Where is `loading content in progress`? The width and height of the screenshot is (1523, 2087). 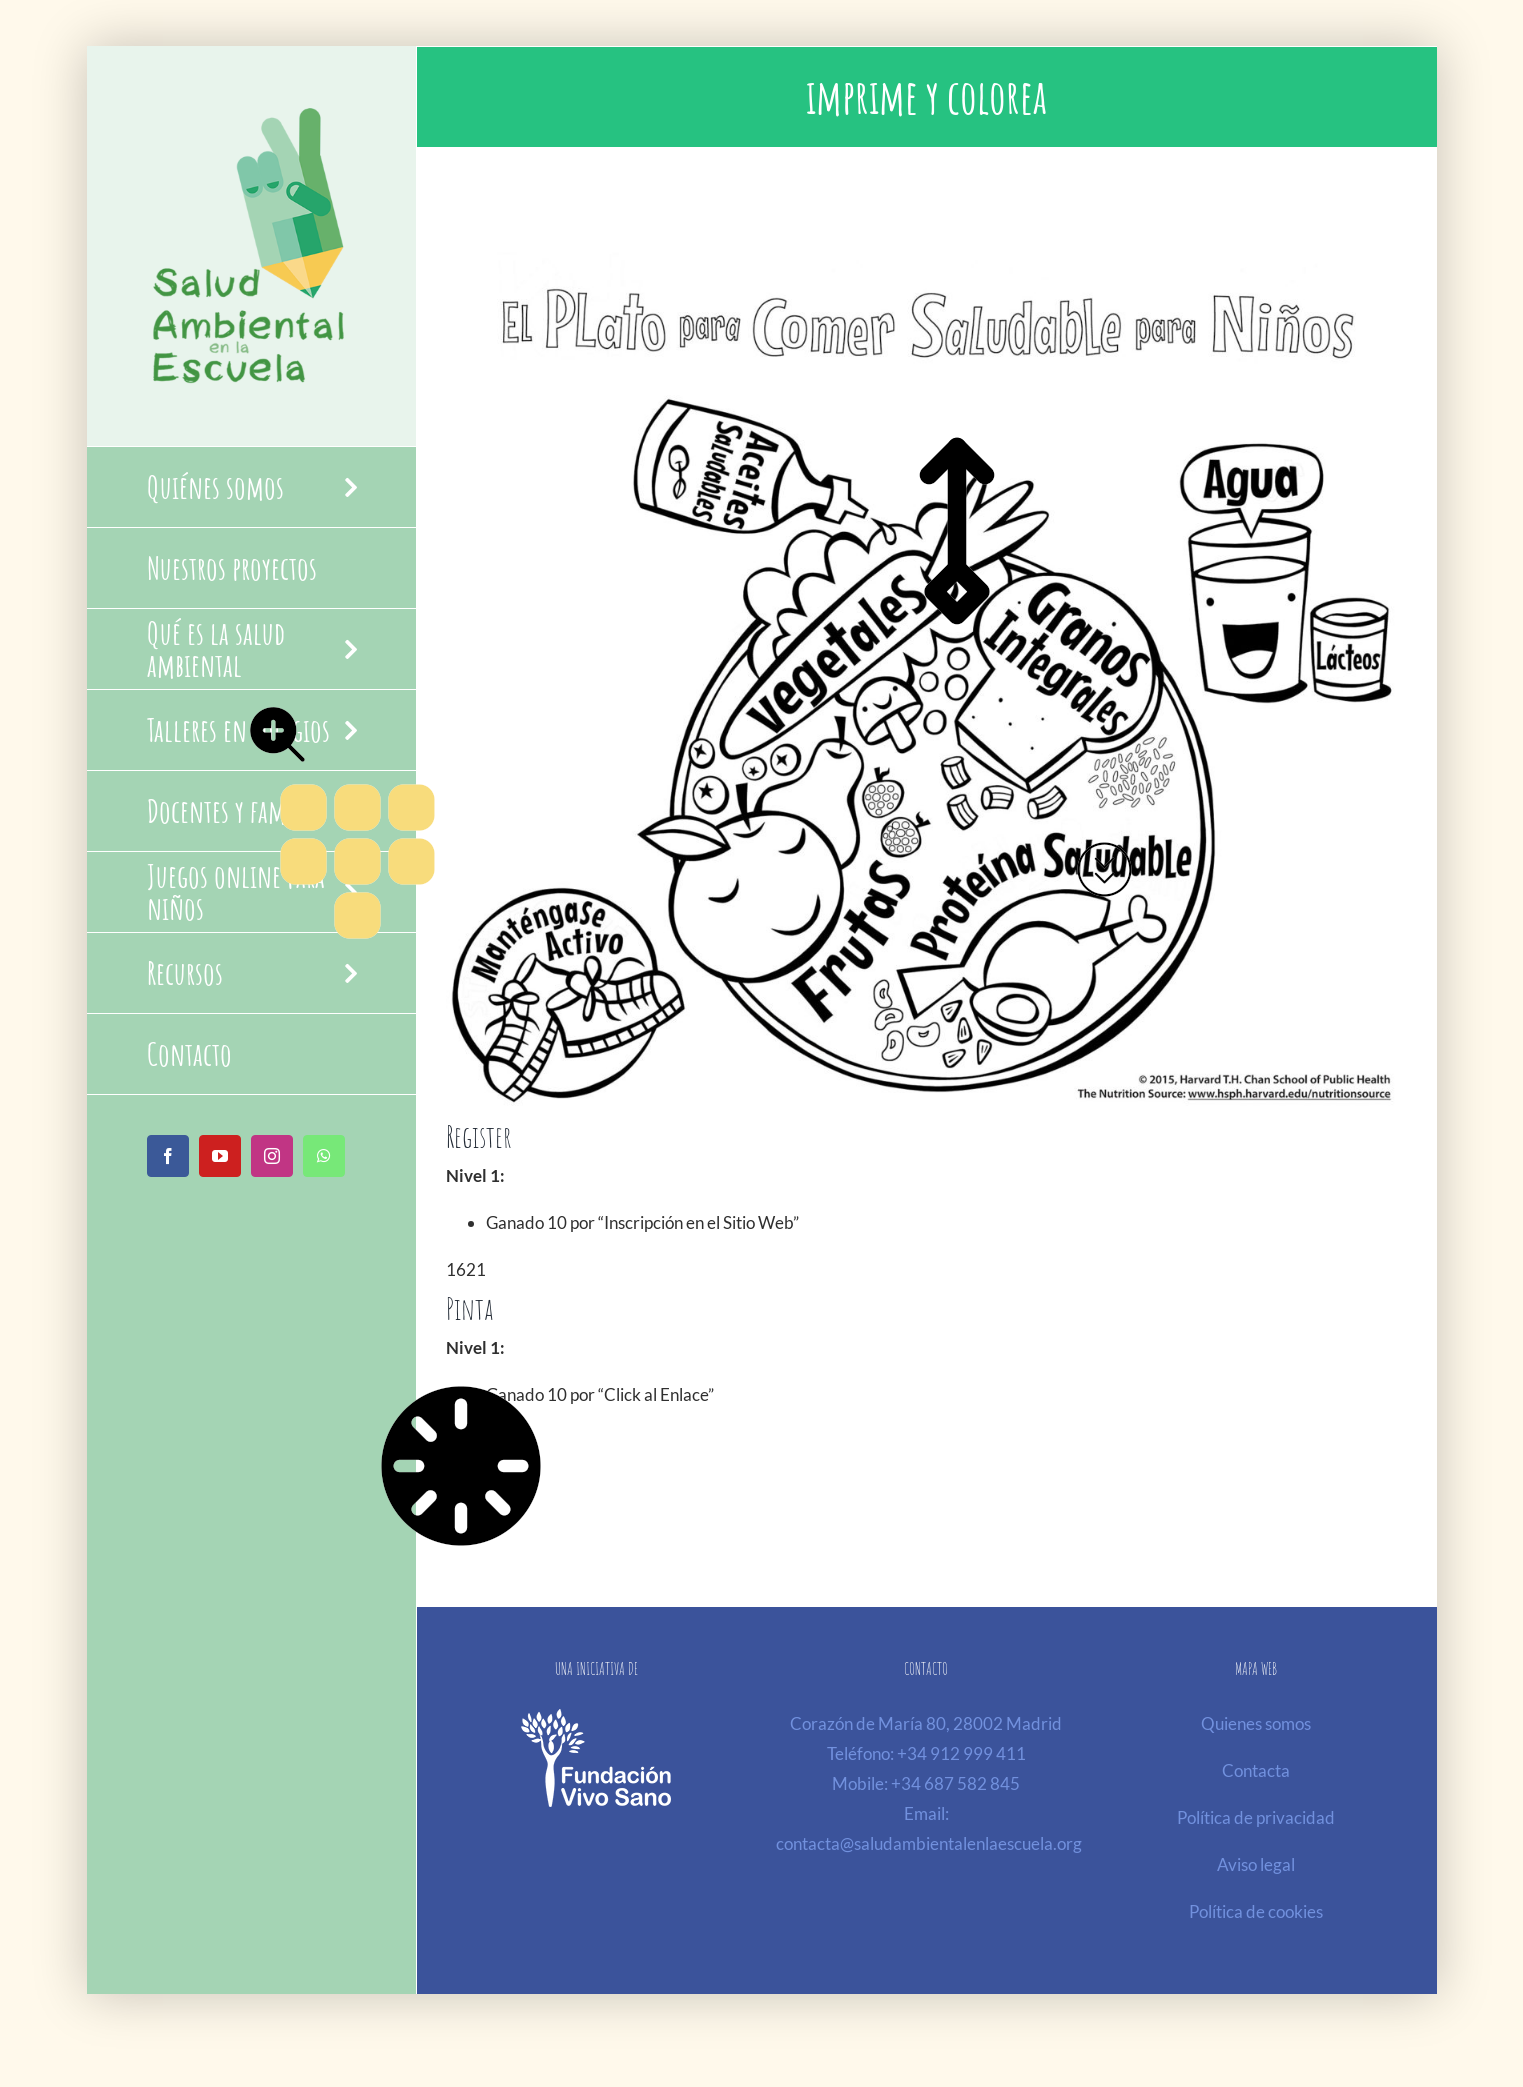
loading content in progress is located at coordinates (461, 1466).